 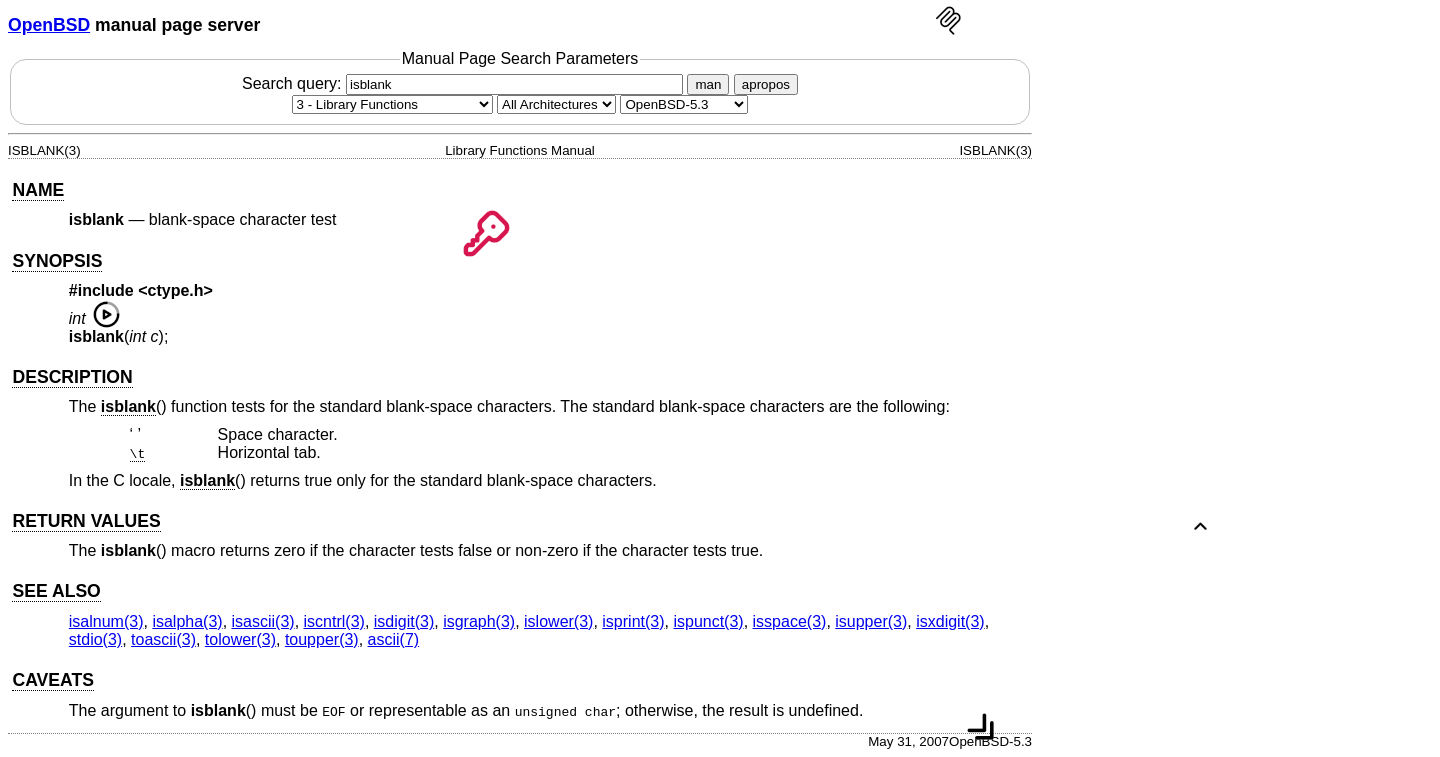 What do you see at coordinates (486, 233) in the screenshot?
I see `access security or authentication settings` at bounding box center [486, 233].